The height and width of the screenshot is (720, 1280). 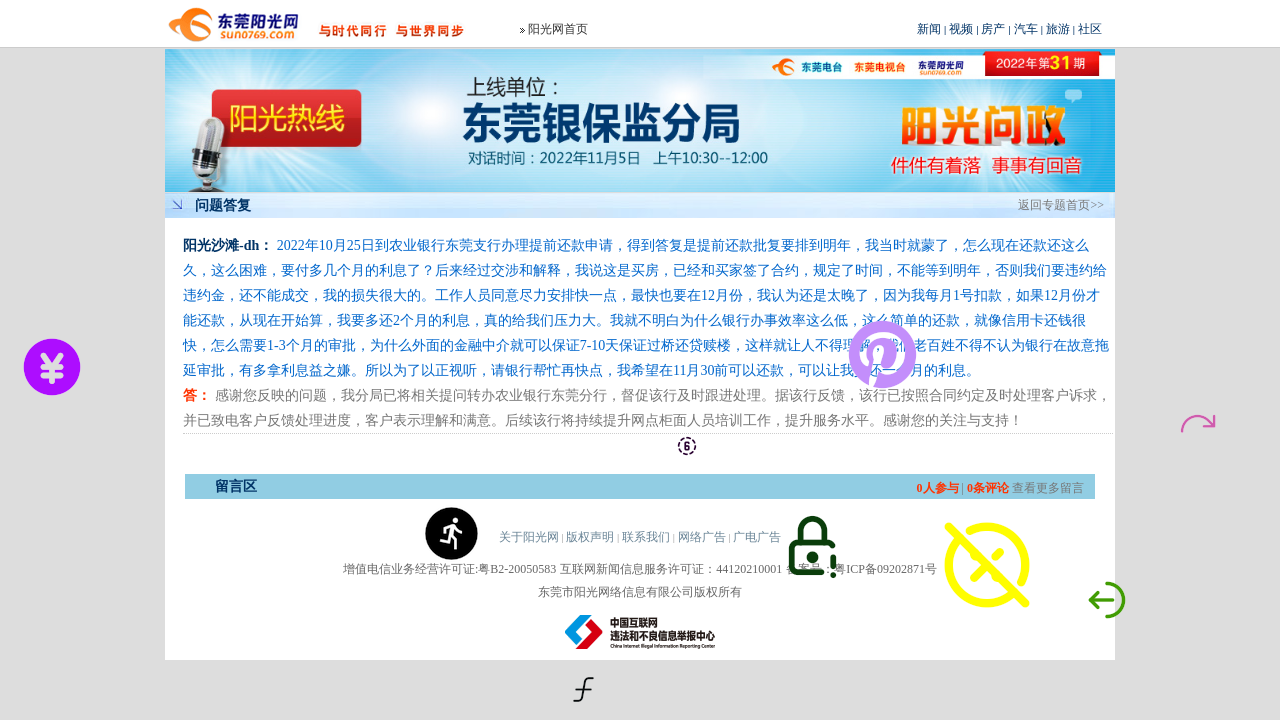 I want to click on view balance in japanese yen, so click(x=52, y=367).